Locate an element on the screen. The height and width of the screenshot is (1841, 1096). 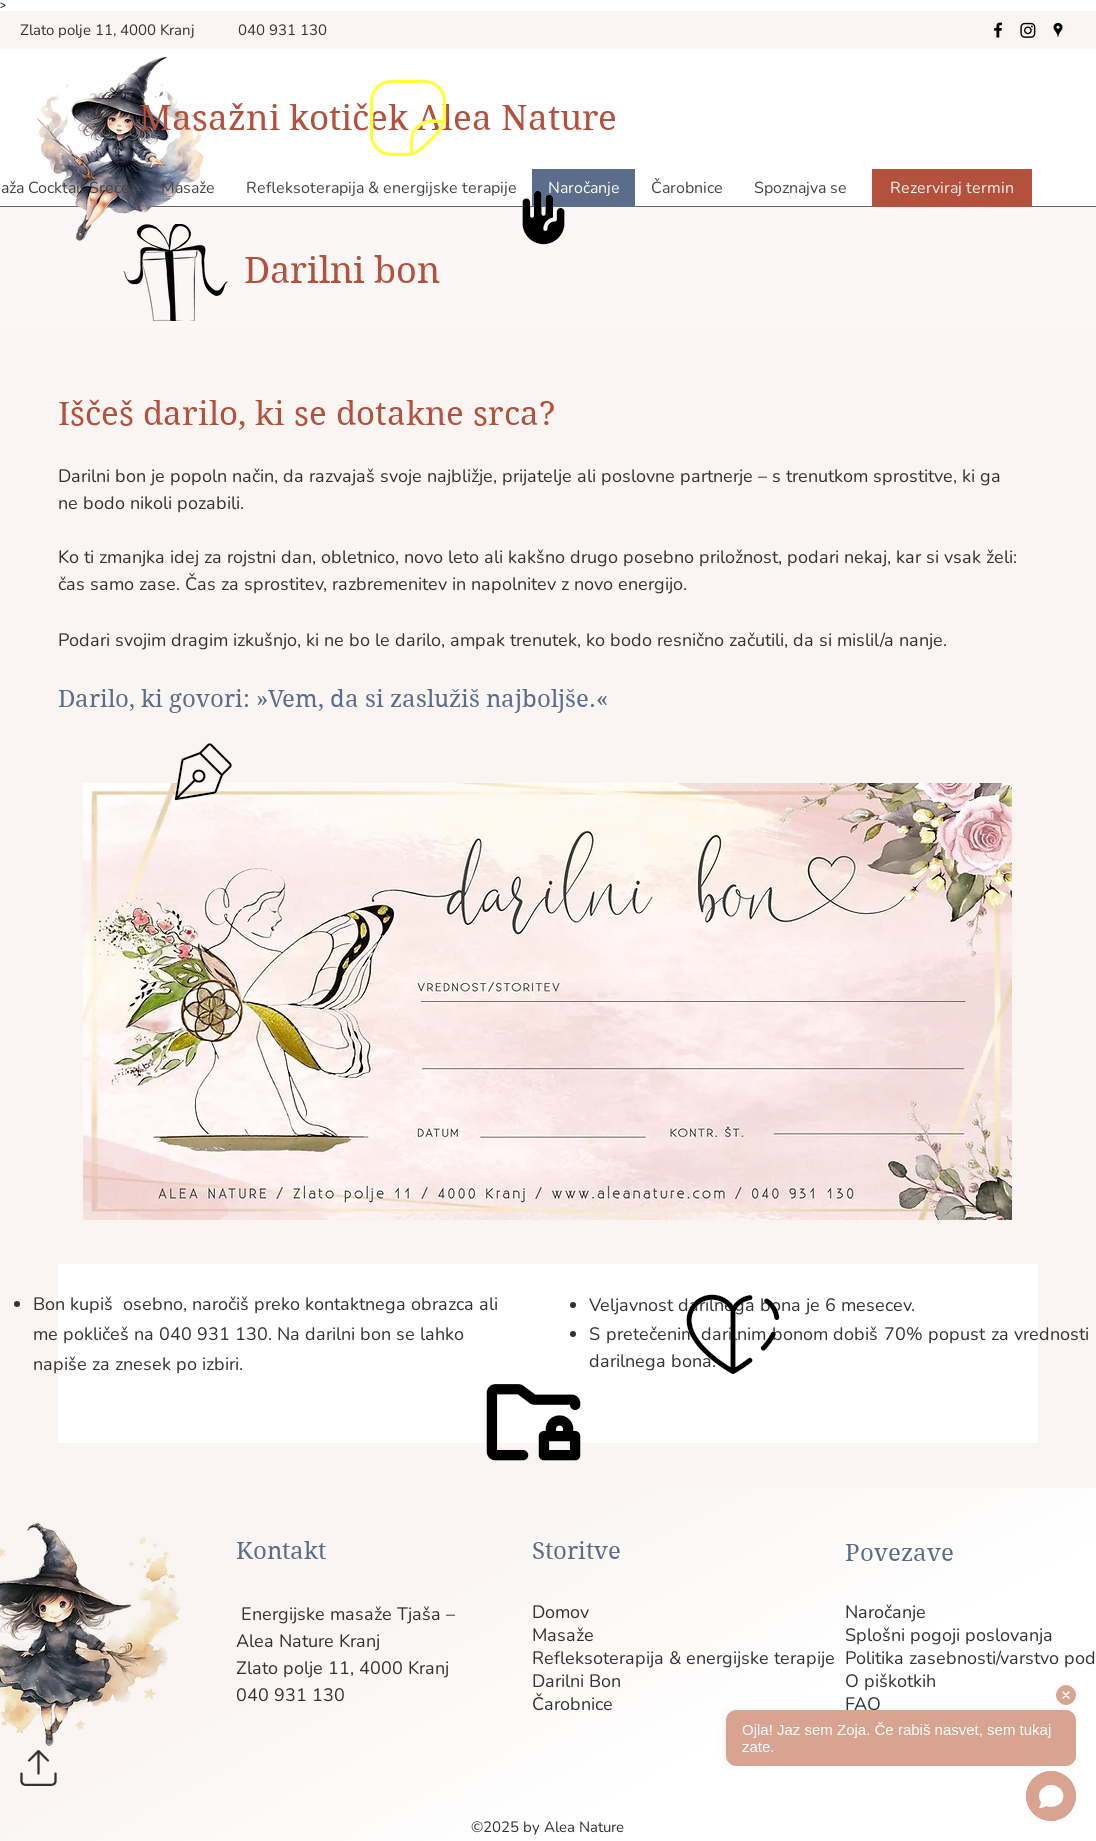
access a password-protected folder is located at coordinates (533, 1420).